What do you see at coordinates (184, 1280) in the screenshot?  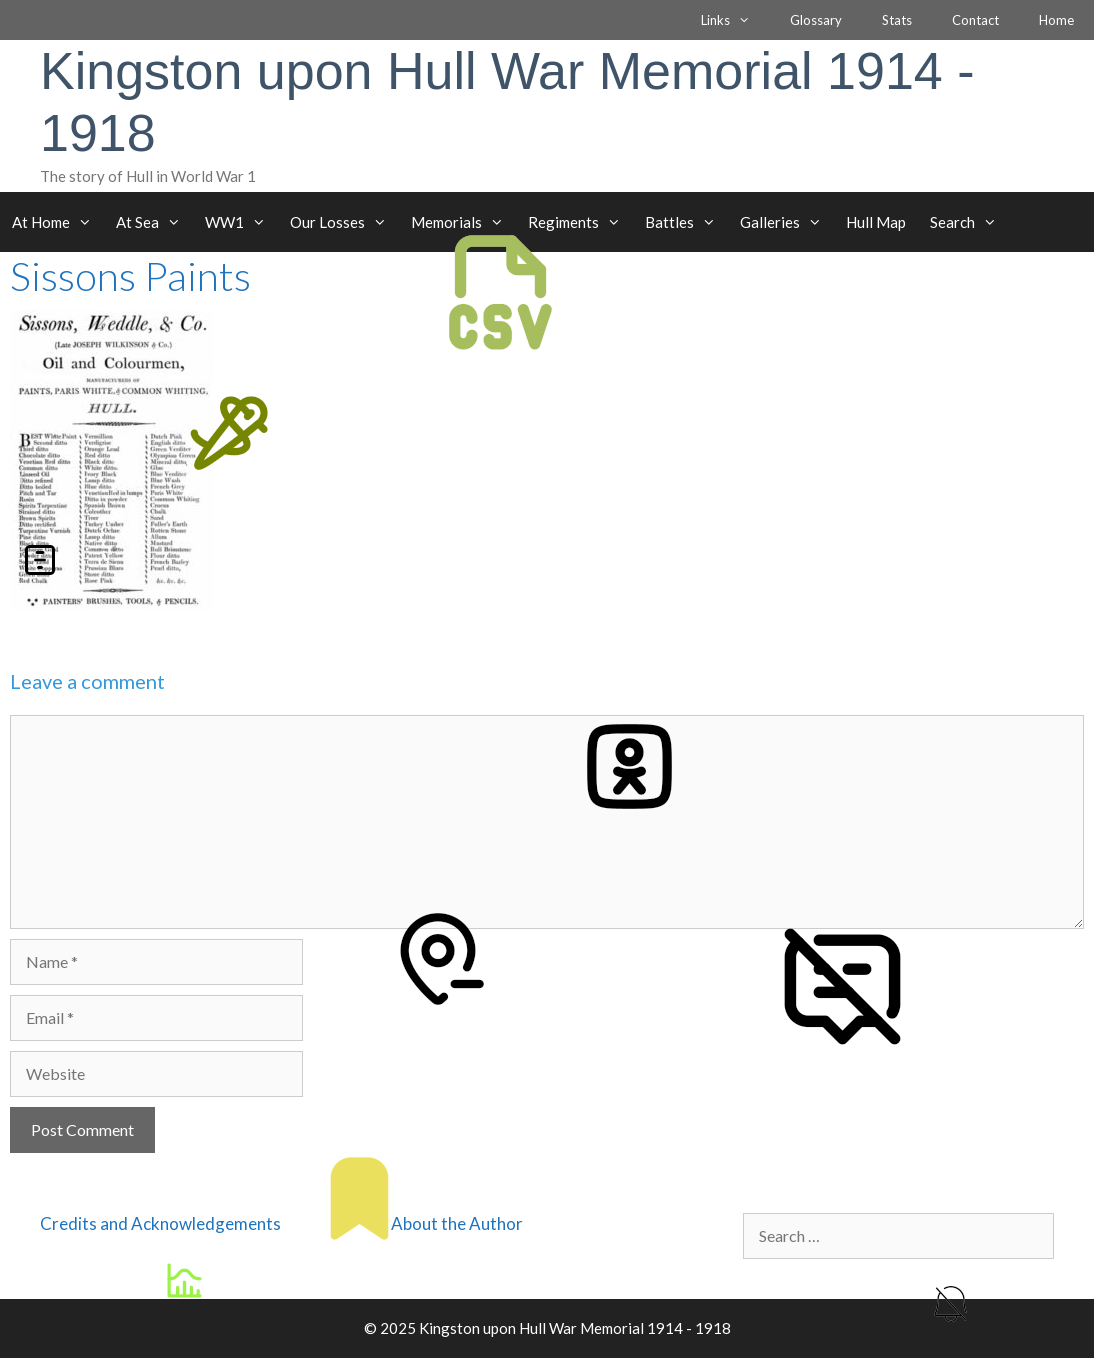 I see `view histogram or distribution chart` at bounding box center [184, 1280].